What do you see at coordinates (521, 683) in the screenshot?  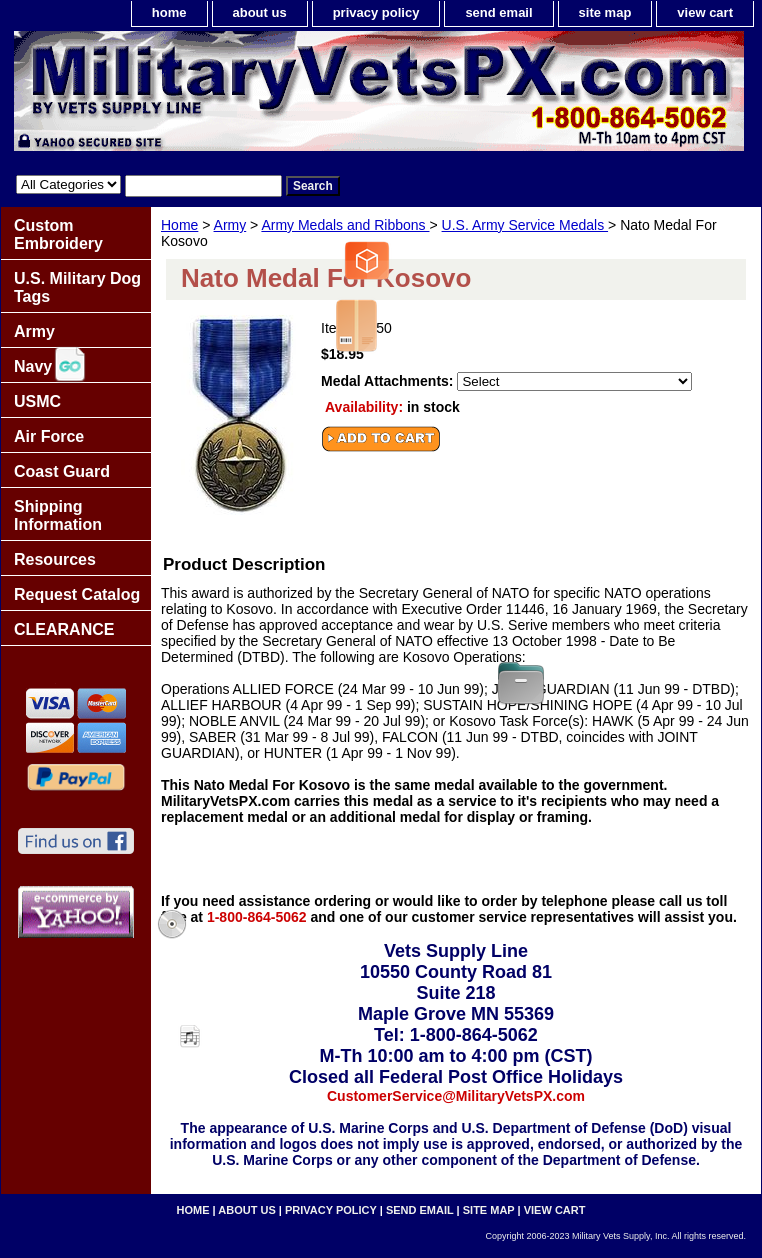 I see `open the file manager application` at bounding box center [521, 683].